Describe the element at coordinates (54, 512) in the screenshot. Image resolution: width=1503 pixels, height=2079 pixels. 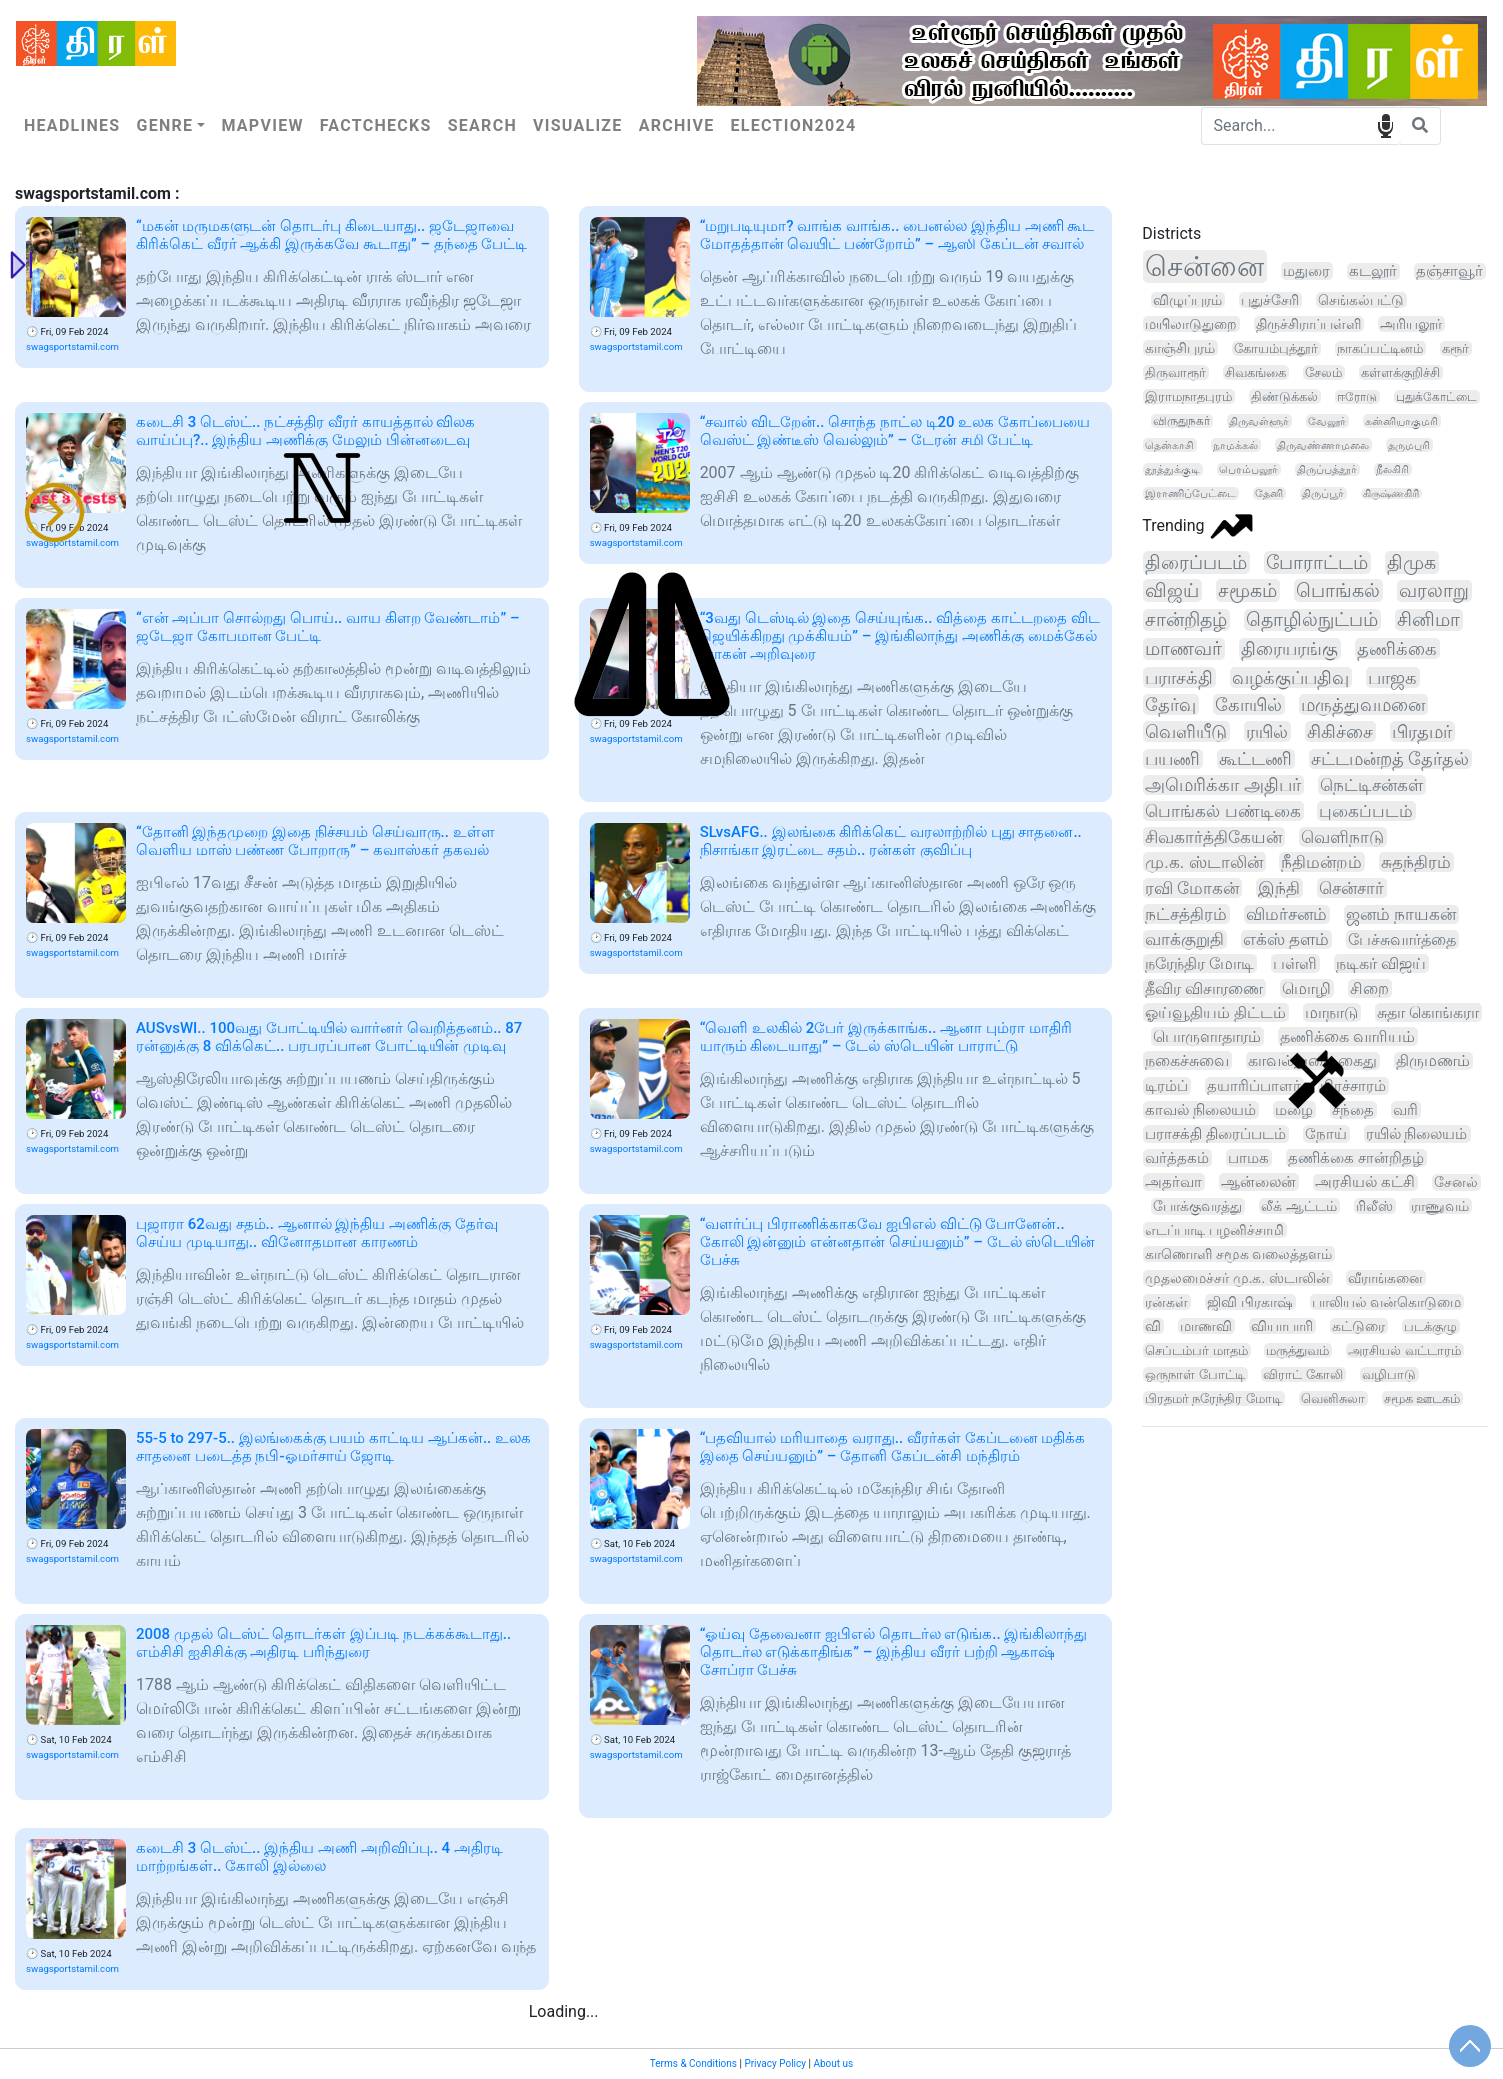
I see `go to next item or page` at that location.